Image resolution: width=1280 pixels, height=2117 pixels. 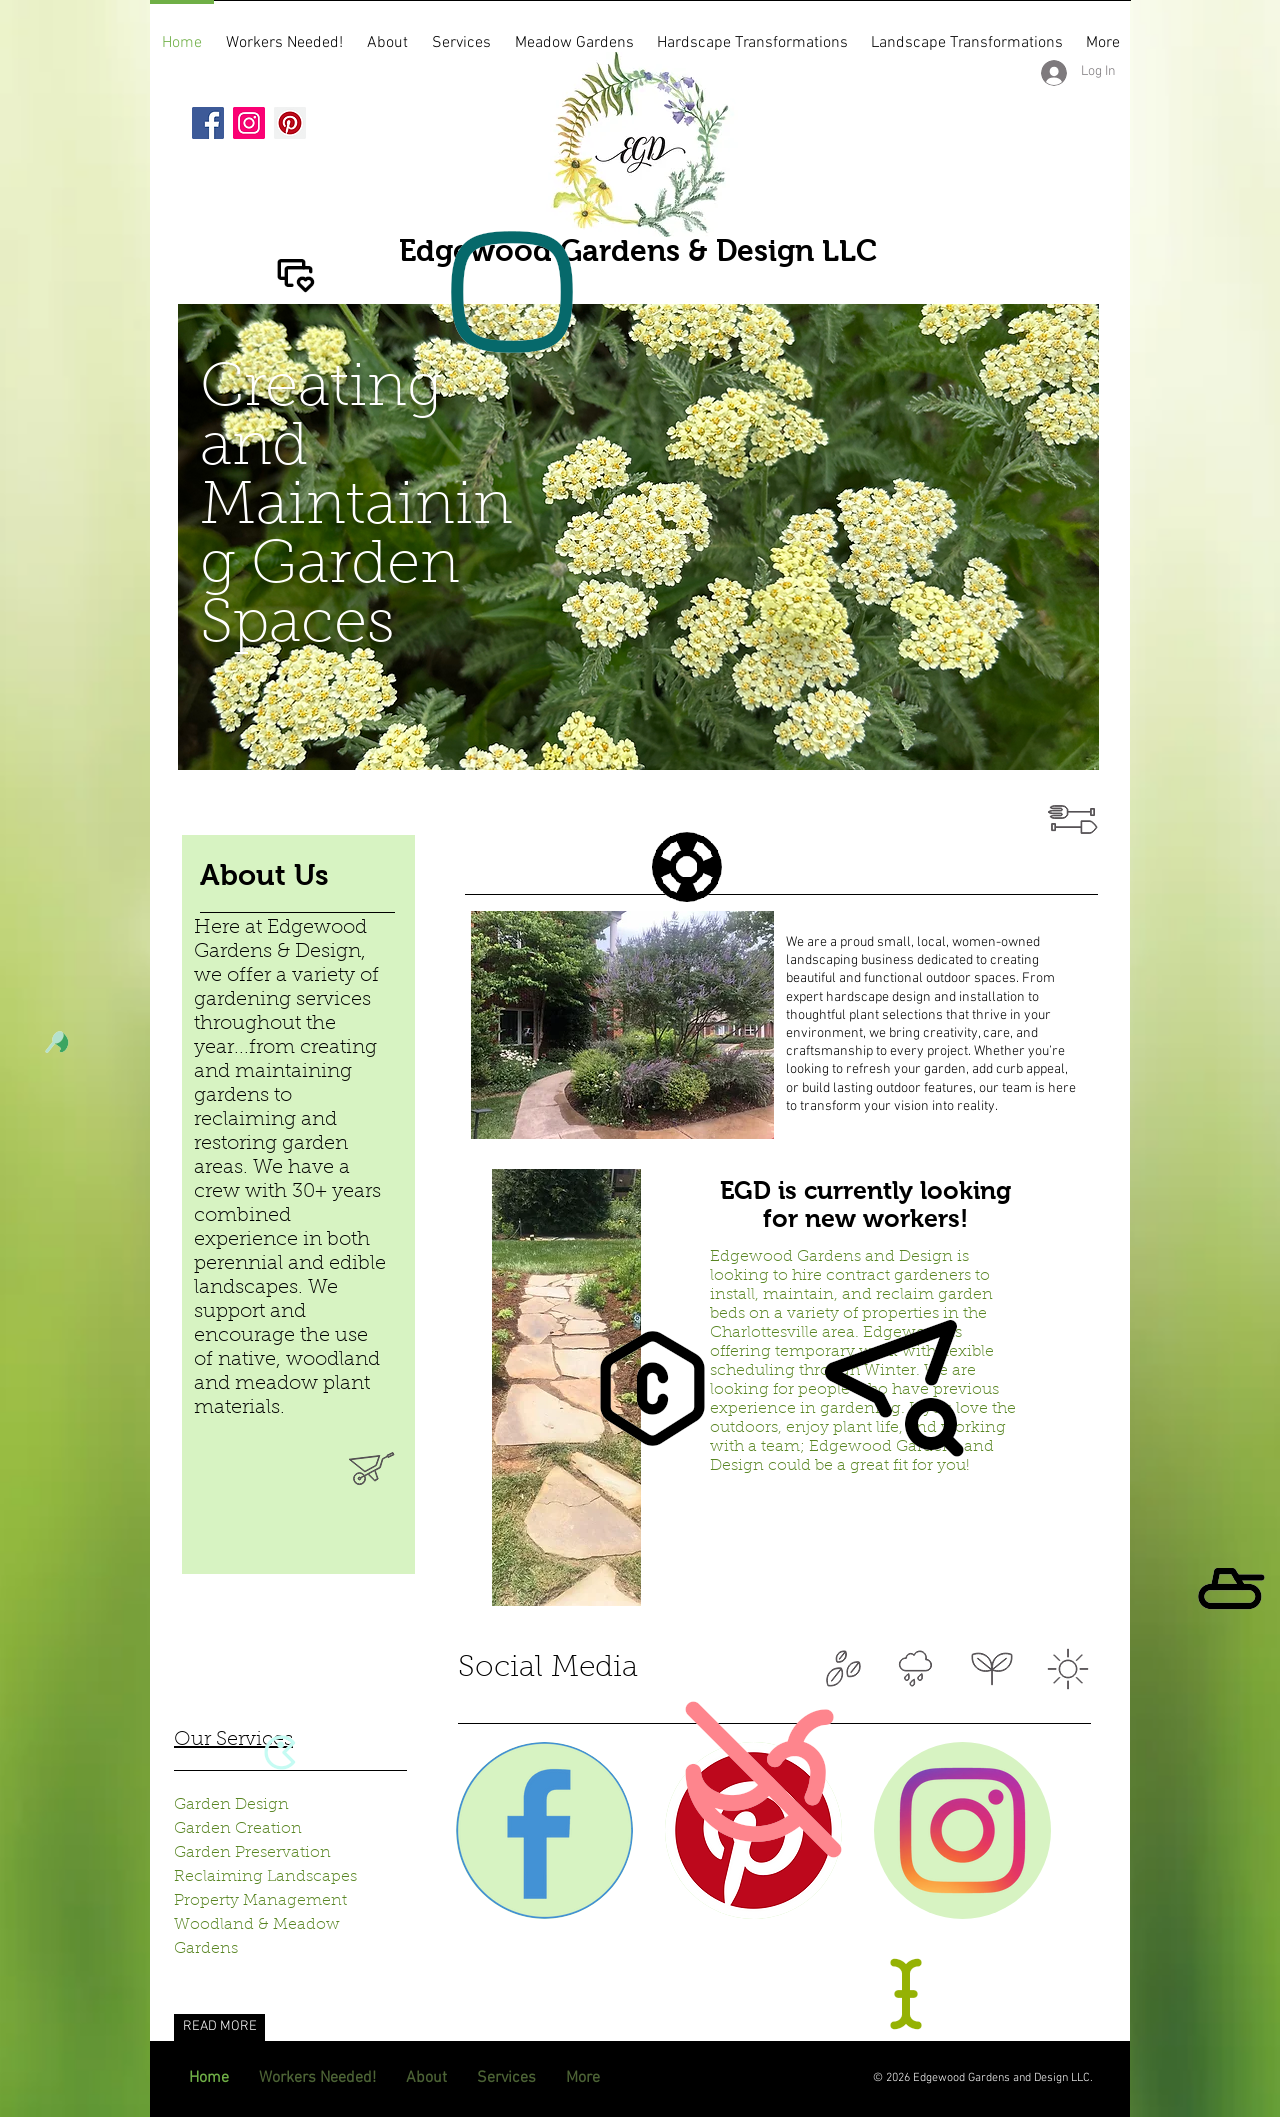 I want to click on military or defense-related feature, so click(x=1233, y=1587).